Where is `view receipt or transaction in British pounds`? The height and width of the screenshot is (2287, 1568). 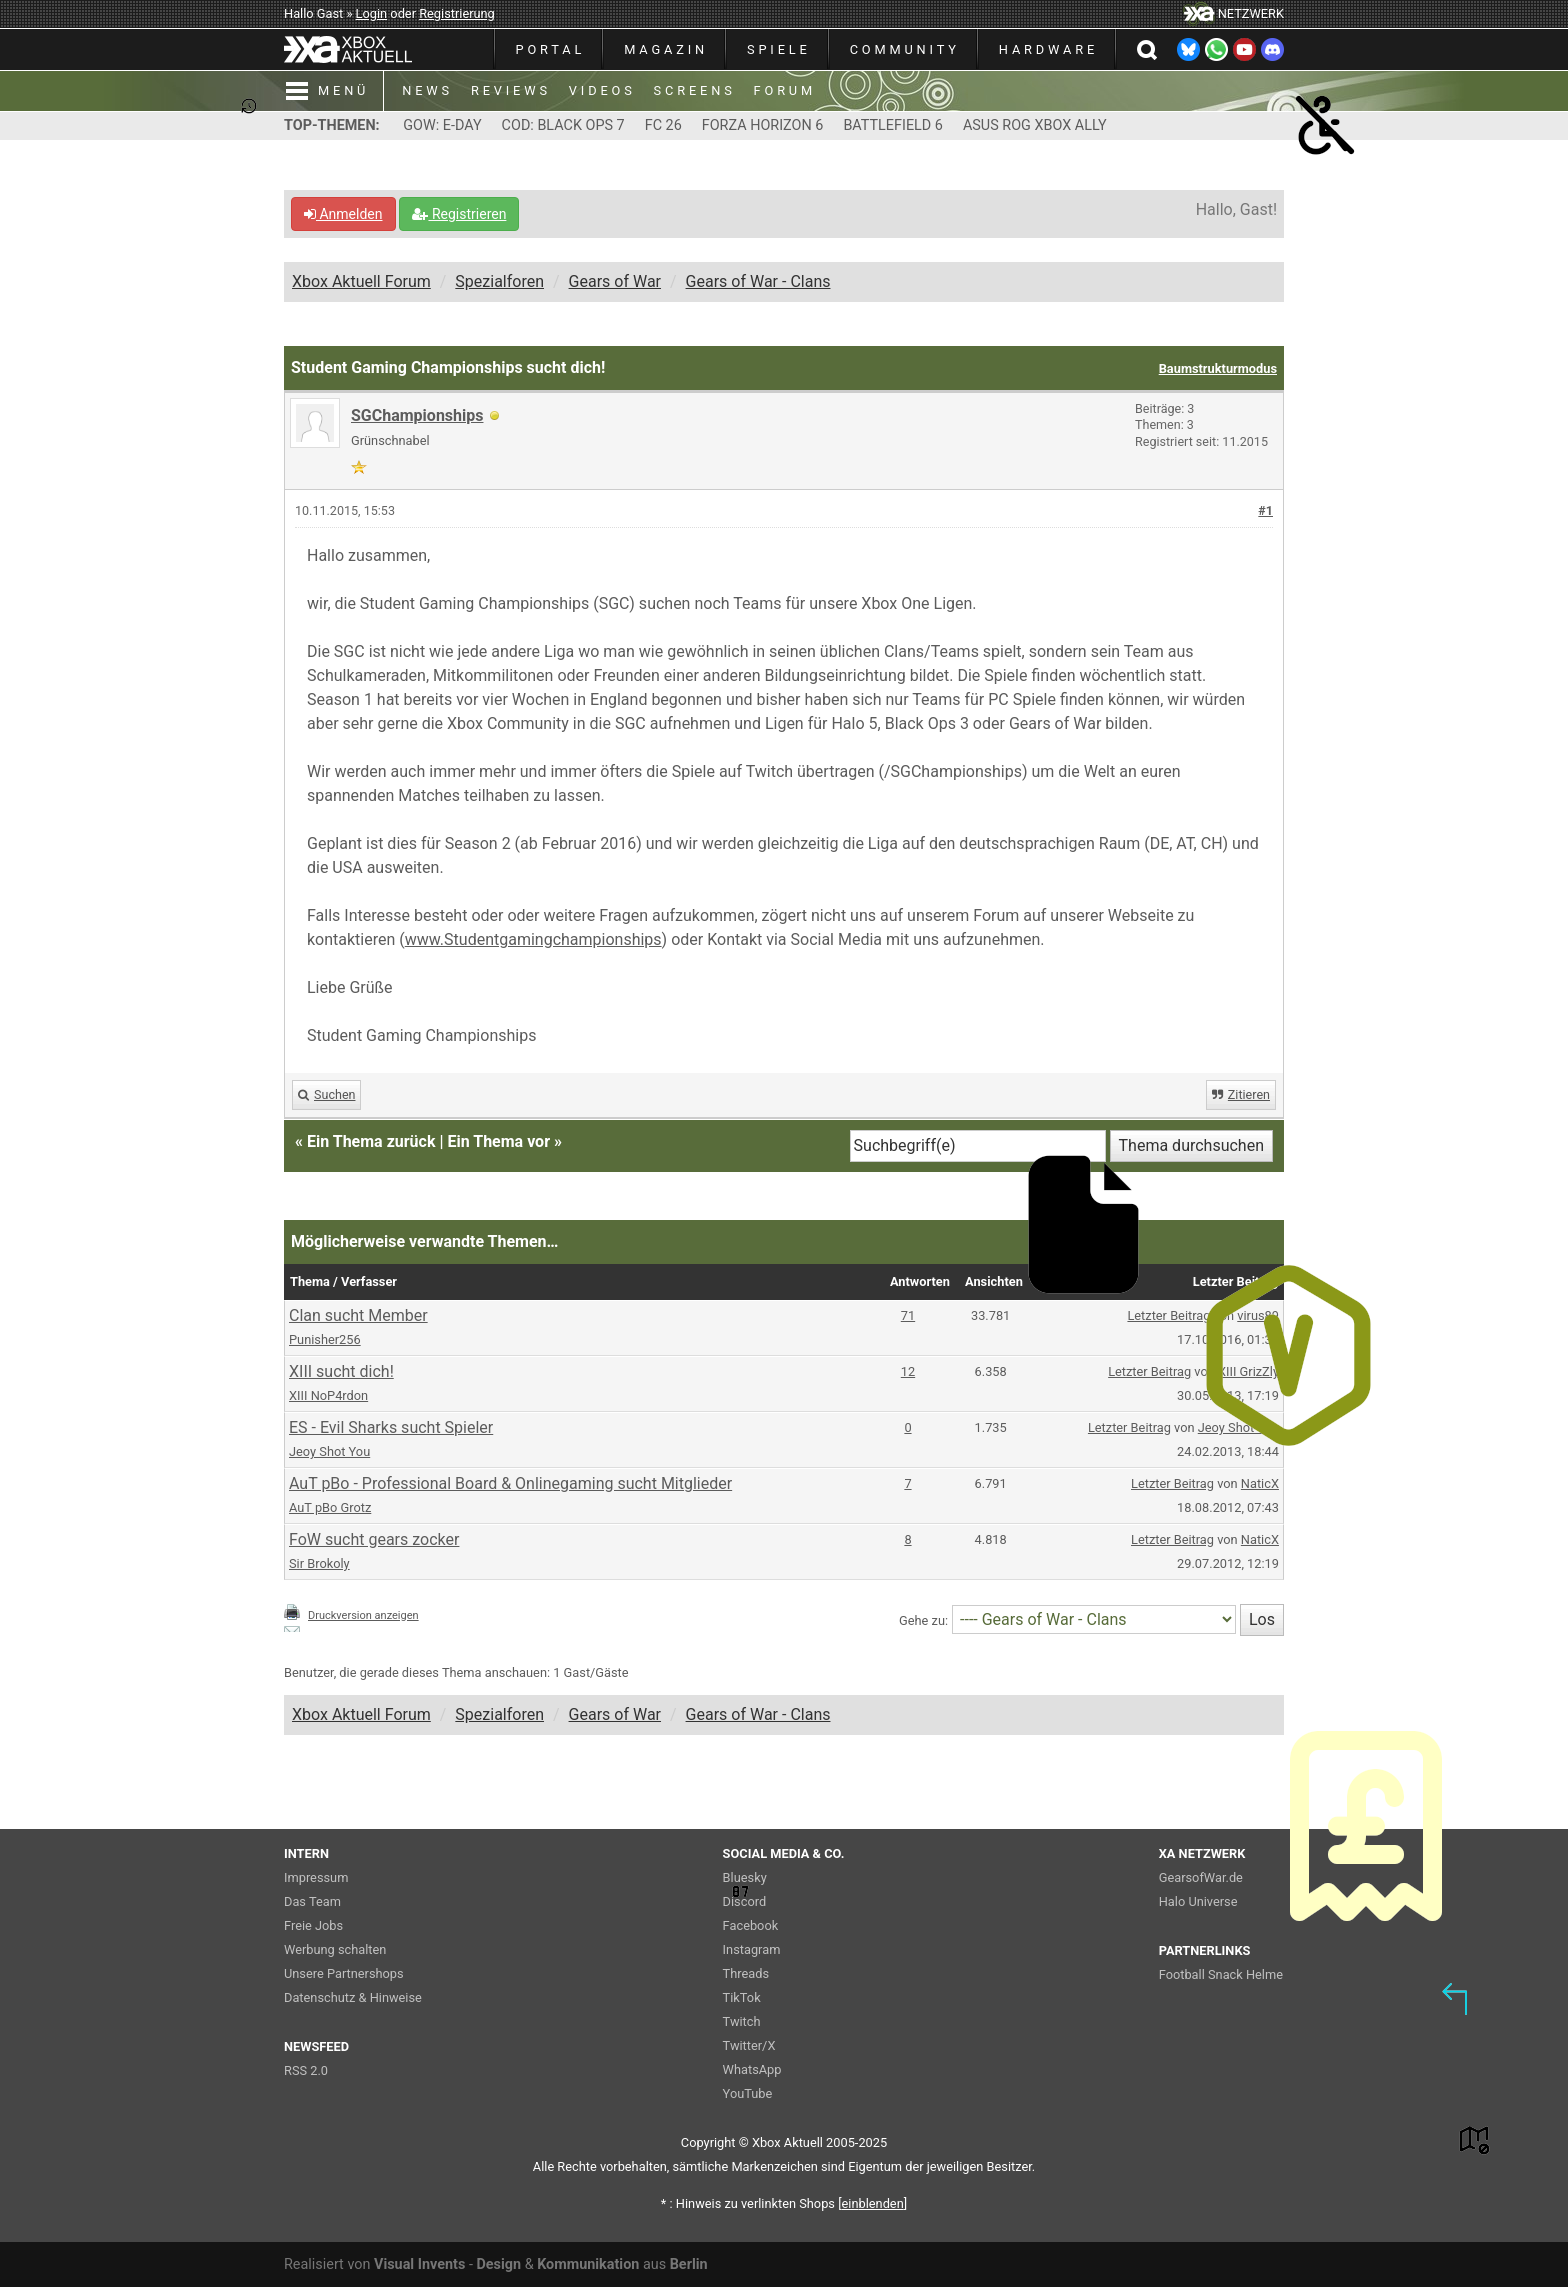
view receipt or transaction in British pounds is located at coordinates (1366, 1826).